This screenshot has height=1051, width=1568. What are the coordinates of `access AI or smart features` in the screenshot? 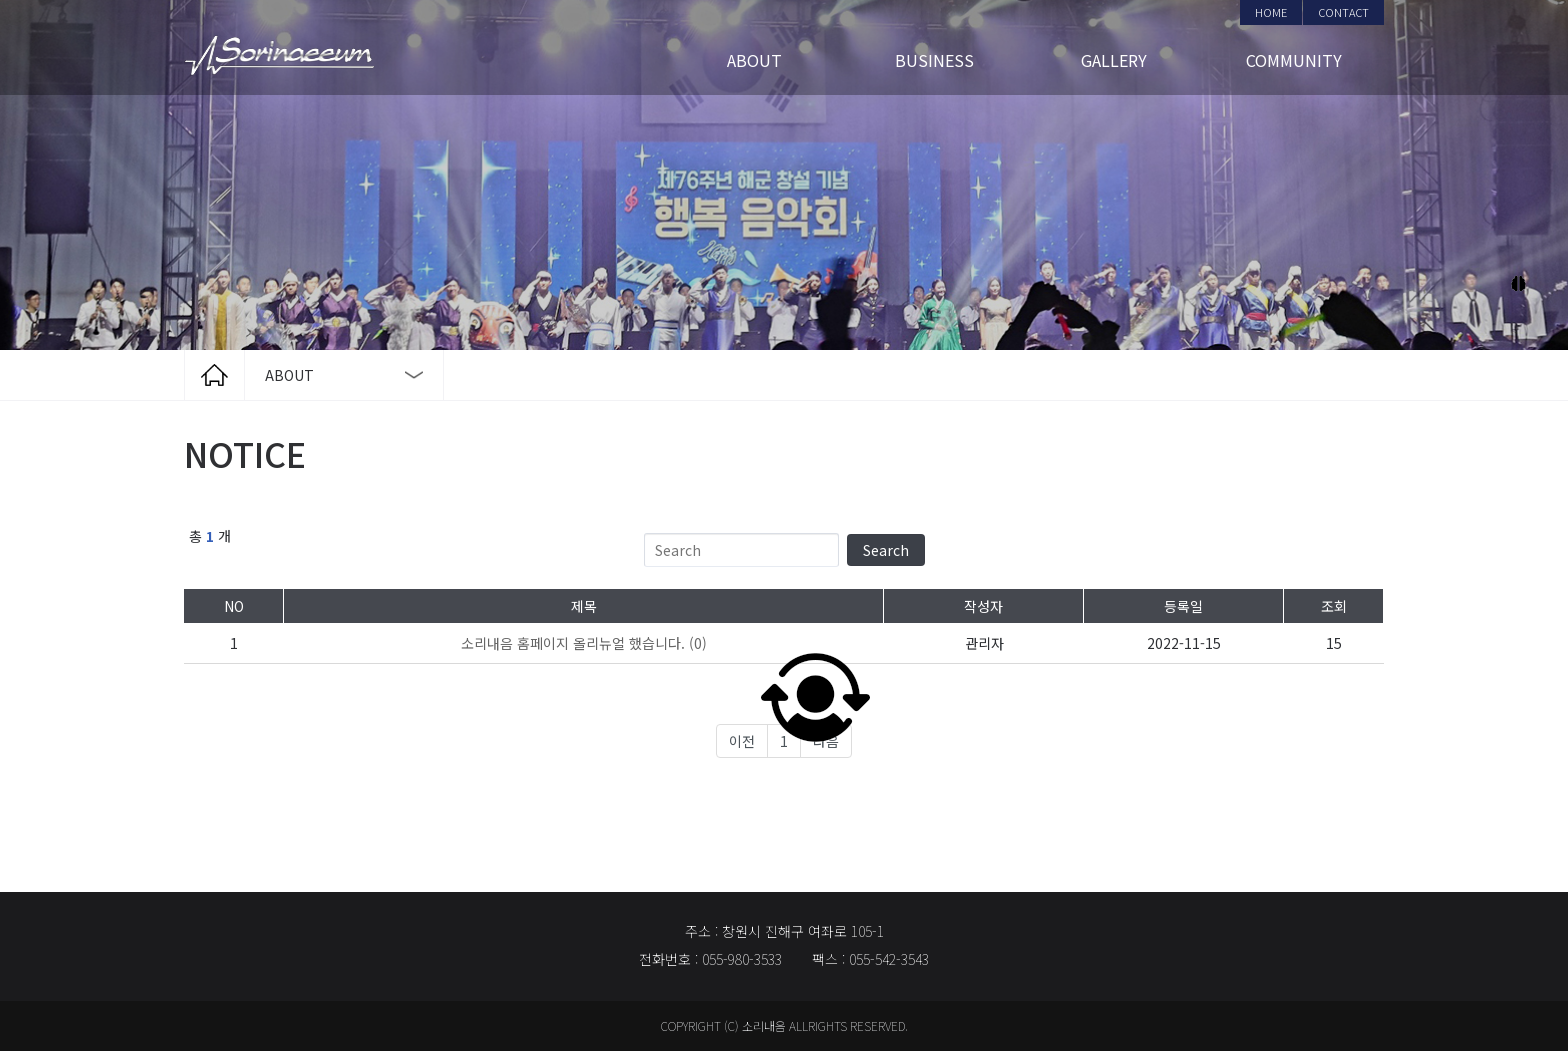 It's located at (1518, 283).